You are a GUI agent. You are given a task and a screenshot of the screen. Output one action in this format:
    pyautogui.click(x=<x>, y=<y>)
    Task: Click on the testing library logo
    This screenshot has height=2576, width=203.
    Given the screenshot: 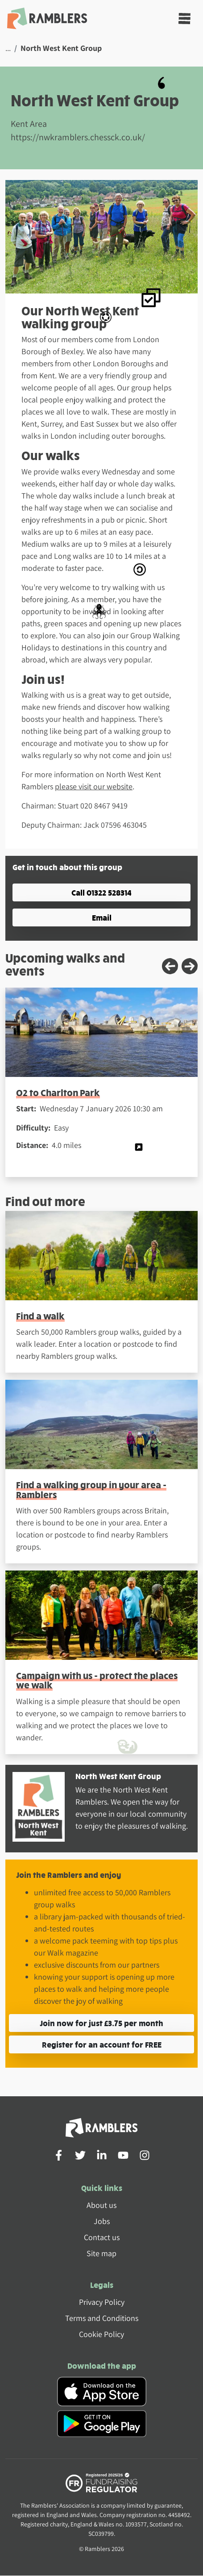 What is the action you would take?
    pyautogui.click(x=99, y=612)
    